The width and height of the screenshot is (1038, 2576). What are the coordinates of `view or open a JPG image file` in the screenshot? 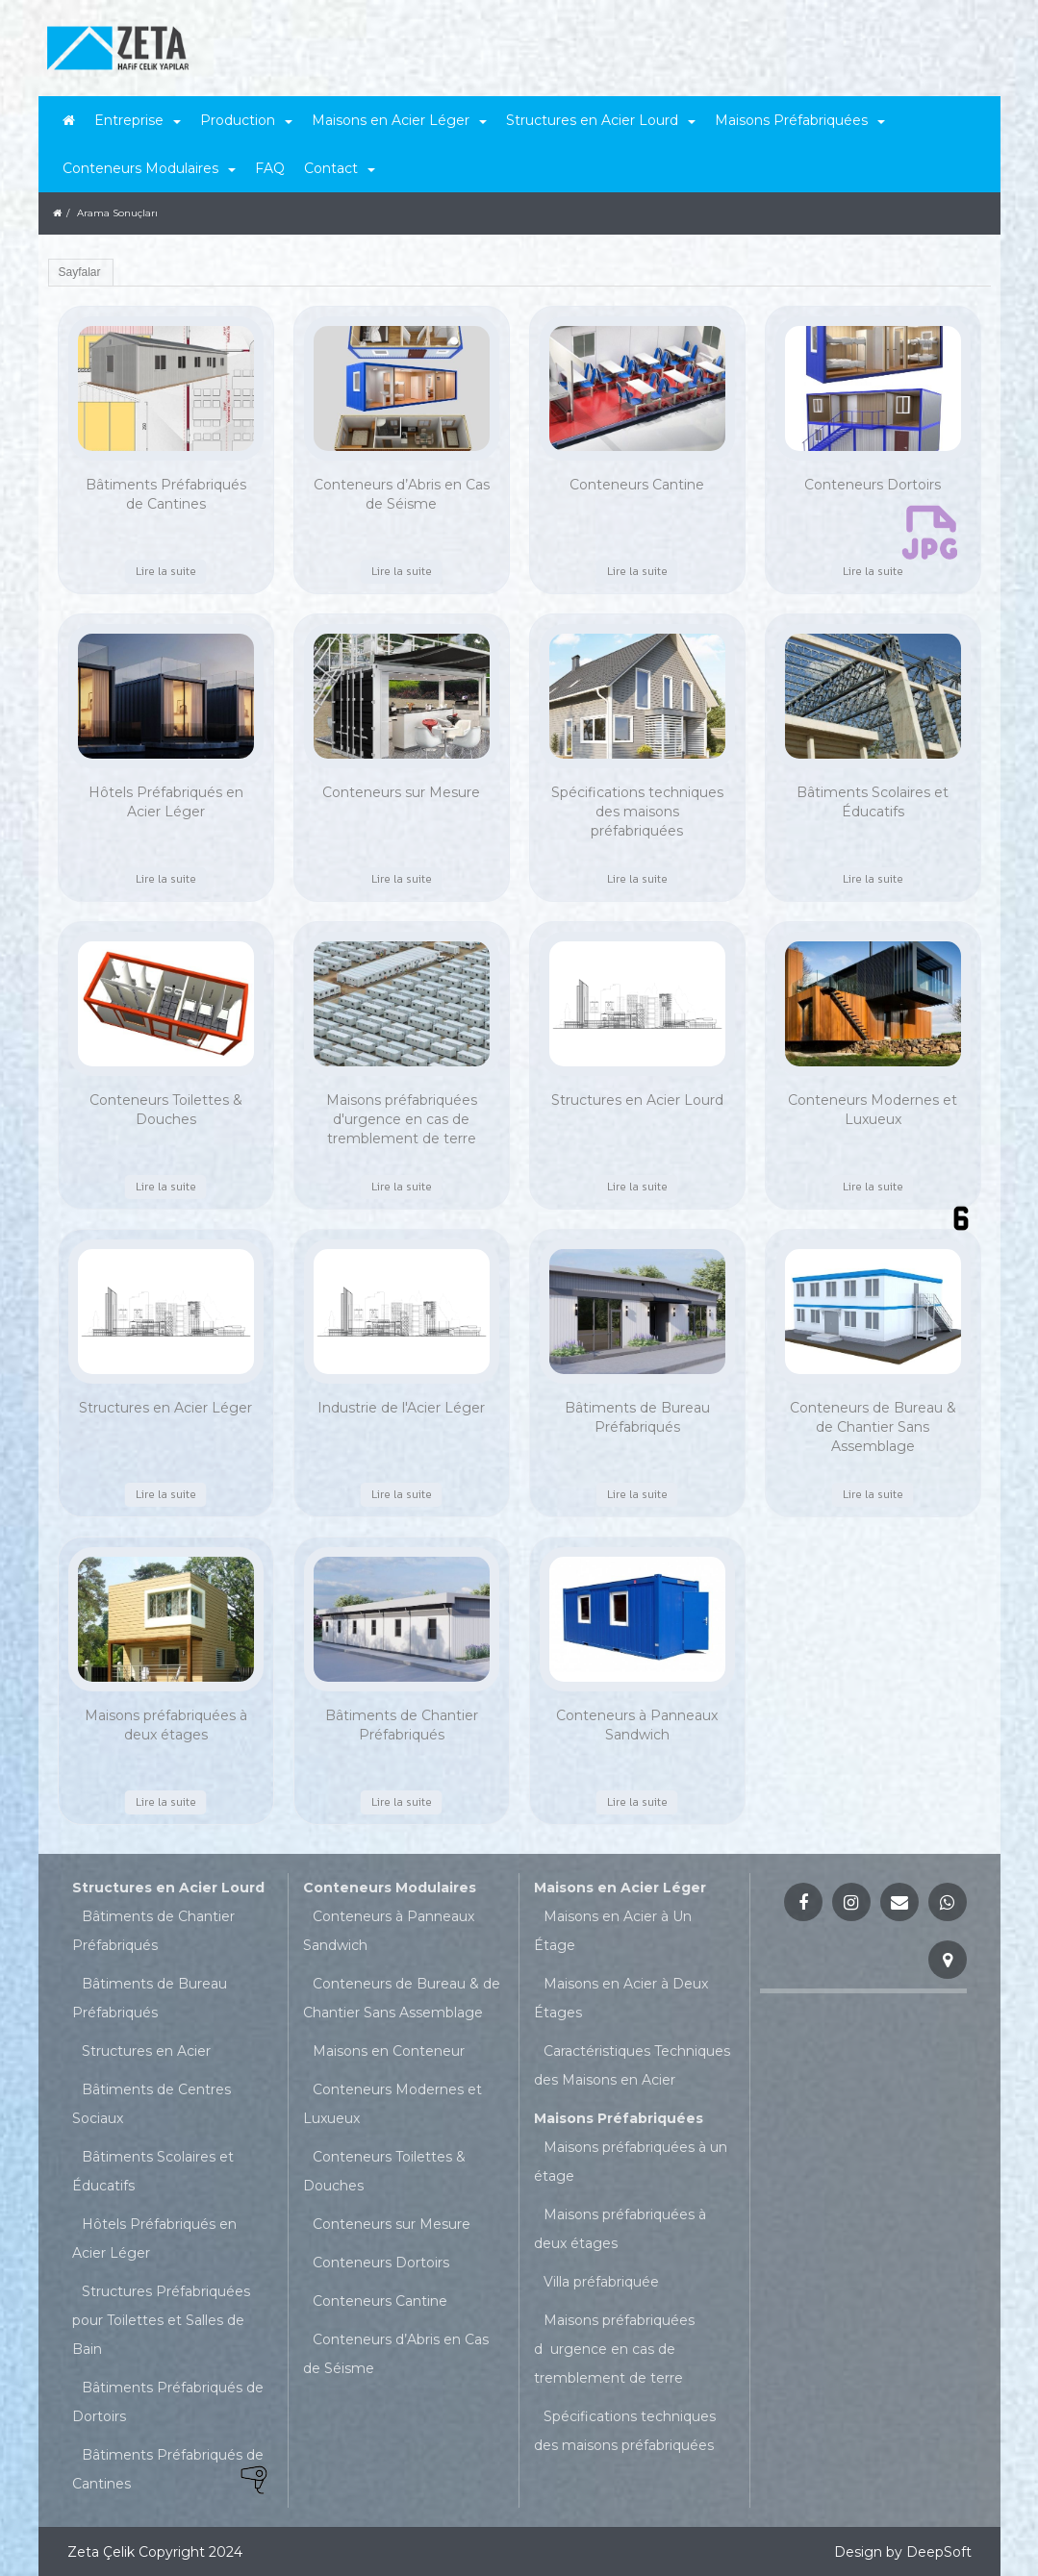 It's located at (931, 535).